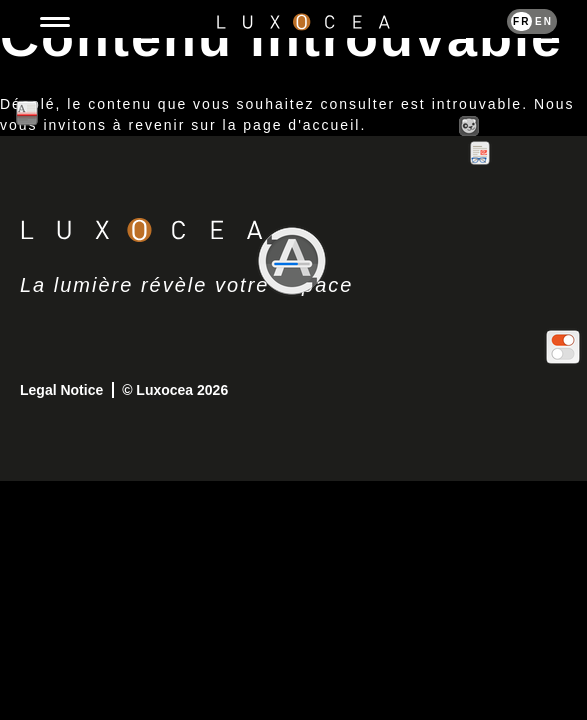  Describe the element at coordinates (27, 113) in the screenshot. I see `open document scanner app` at that location.